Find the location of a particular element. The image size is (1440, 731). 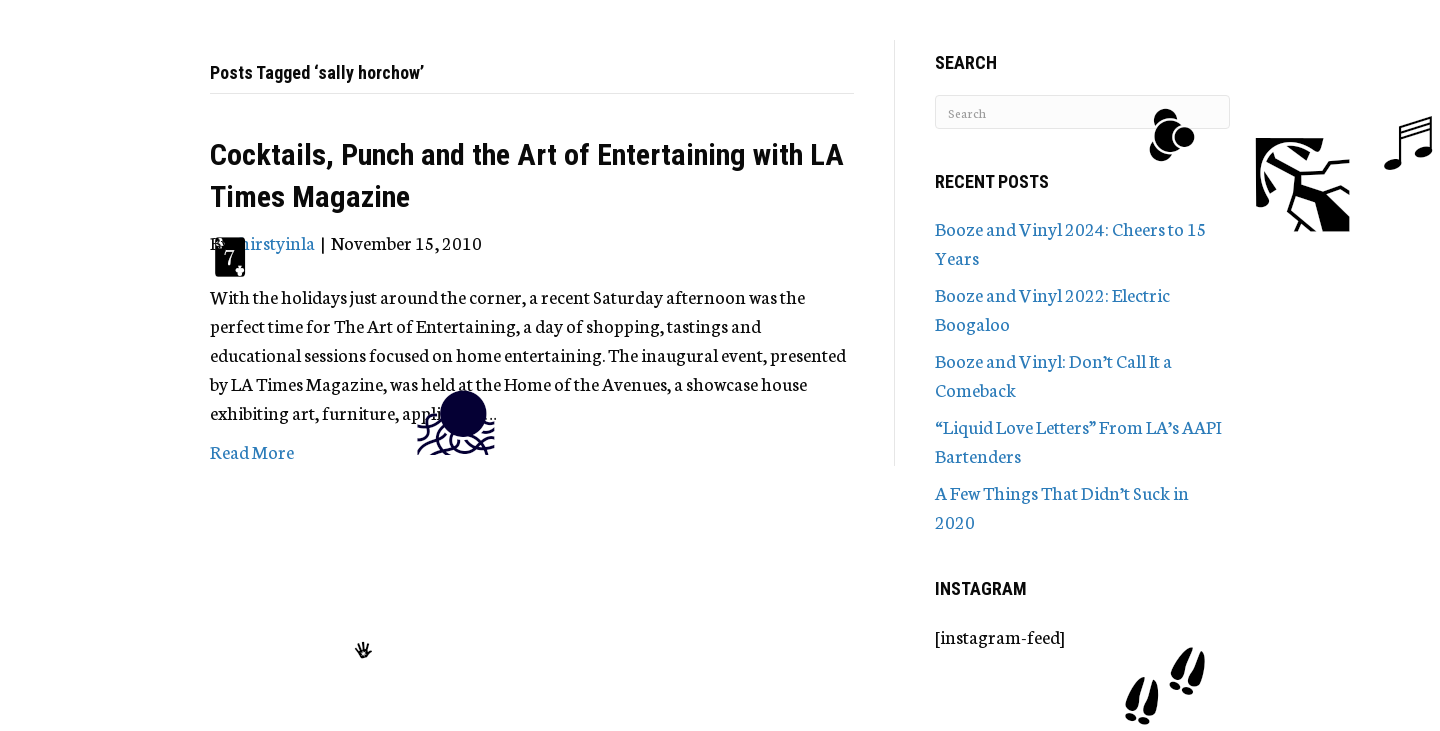

activate a power-up or special ability is located at coordinates (1302, 184).